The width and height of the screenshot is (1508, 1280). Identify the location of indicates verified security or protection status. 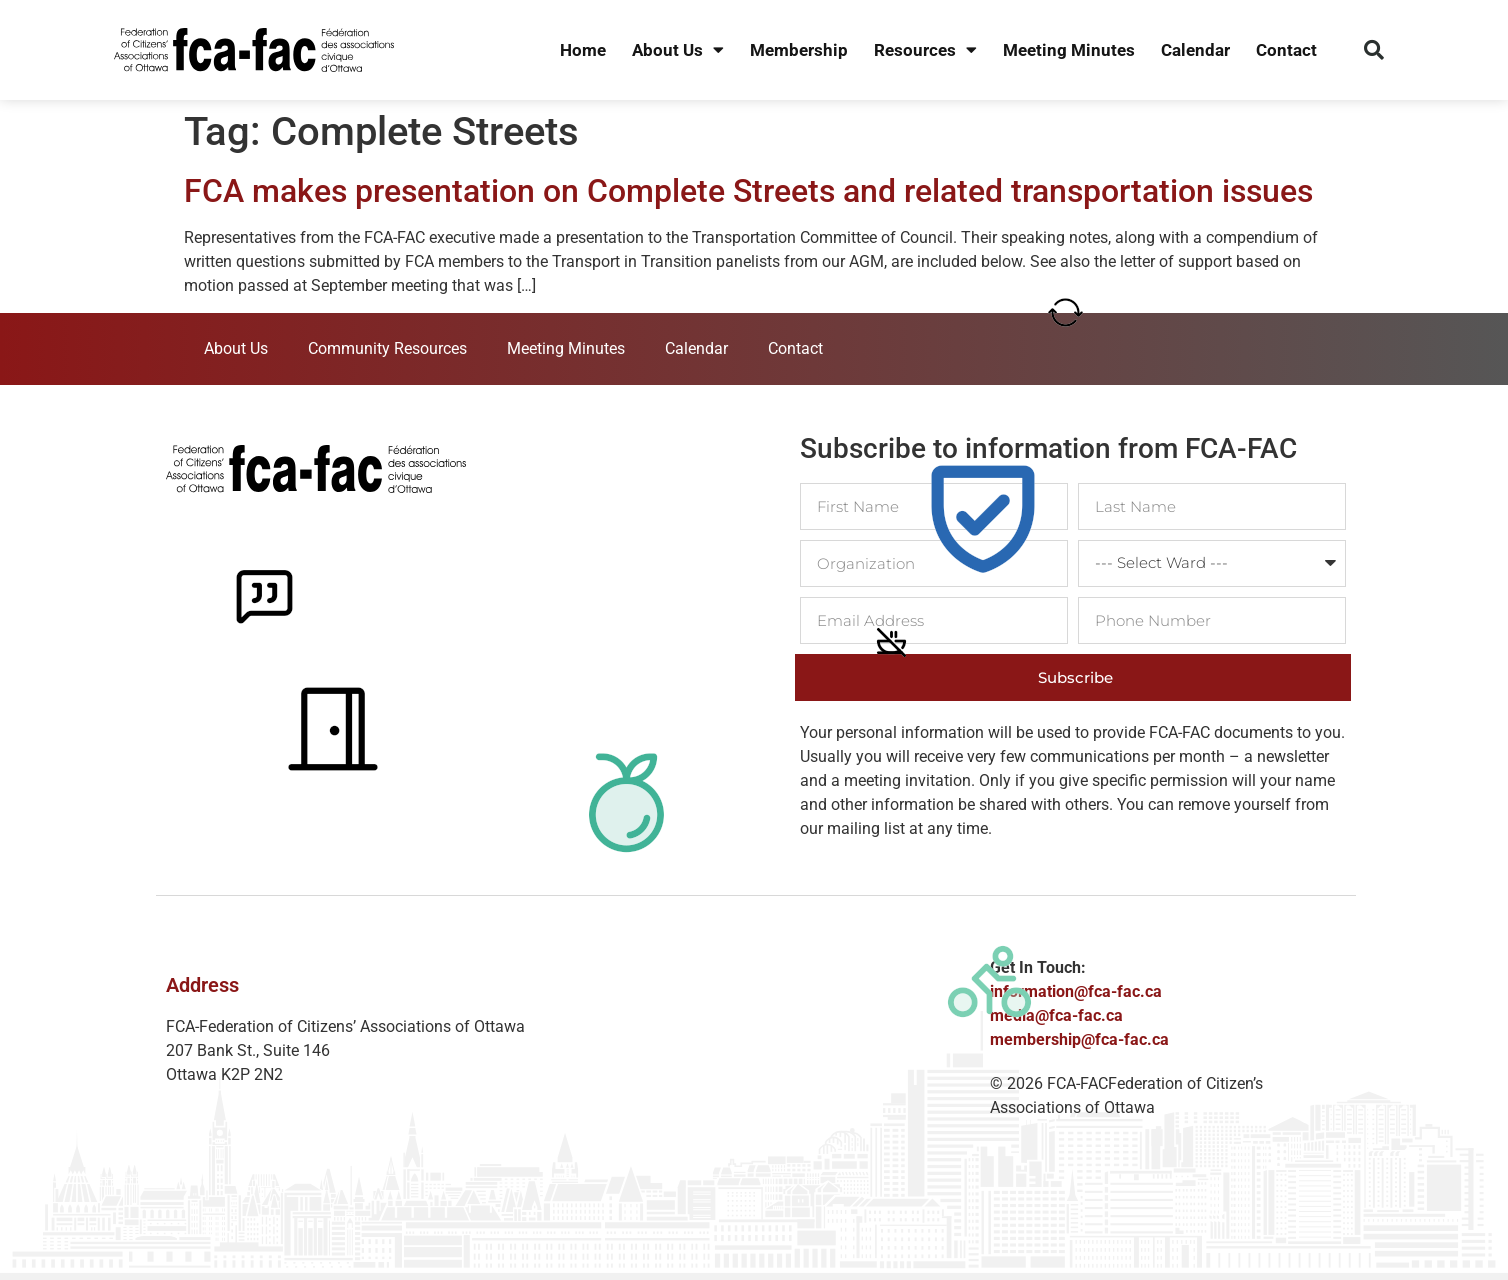
(983, 513).